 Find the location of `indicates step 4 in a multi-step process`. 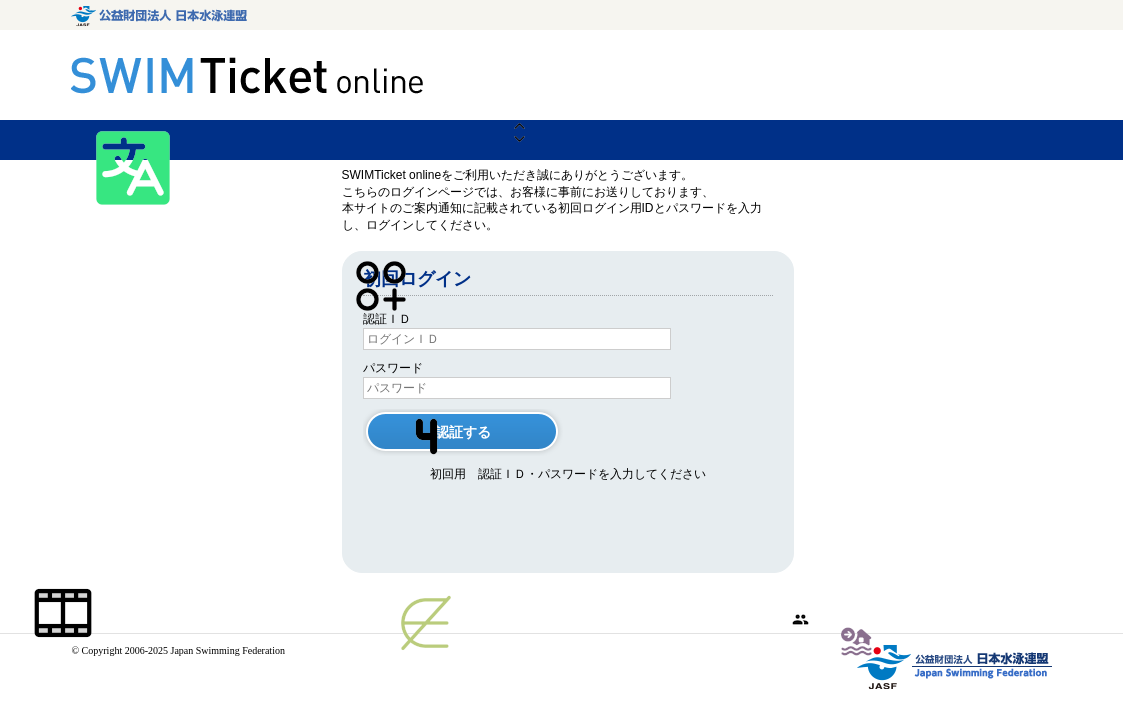

indicates step 4 in a multi-step process is located at coordinates (426, 436).